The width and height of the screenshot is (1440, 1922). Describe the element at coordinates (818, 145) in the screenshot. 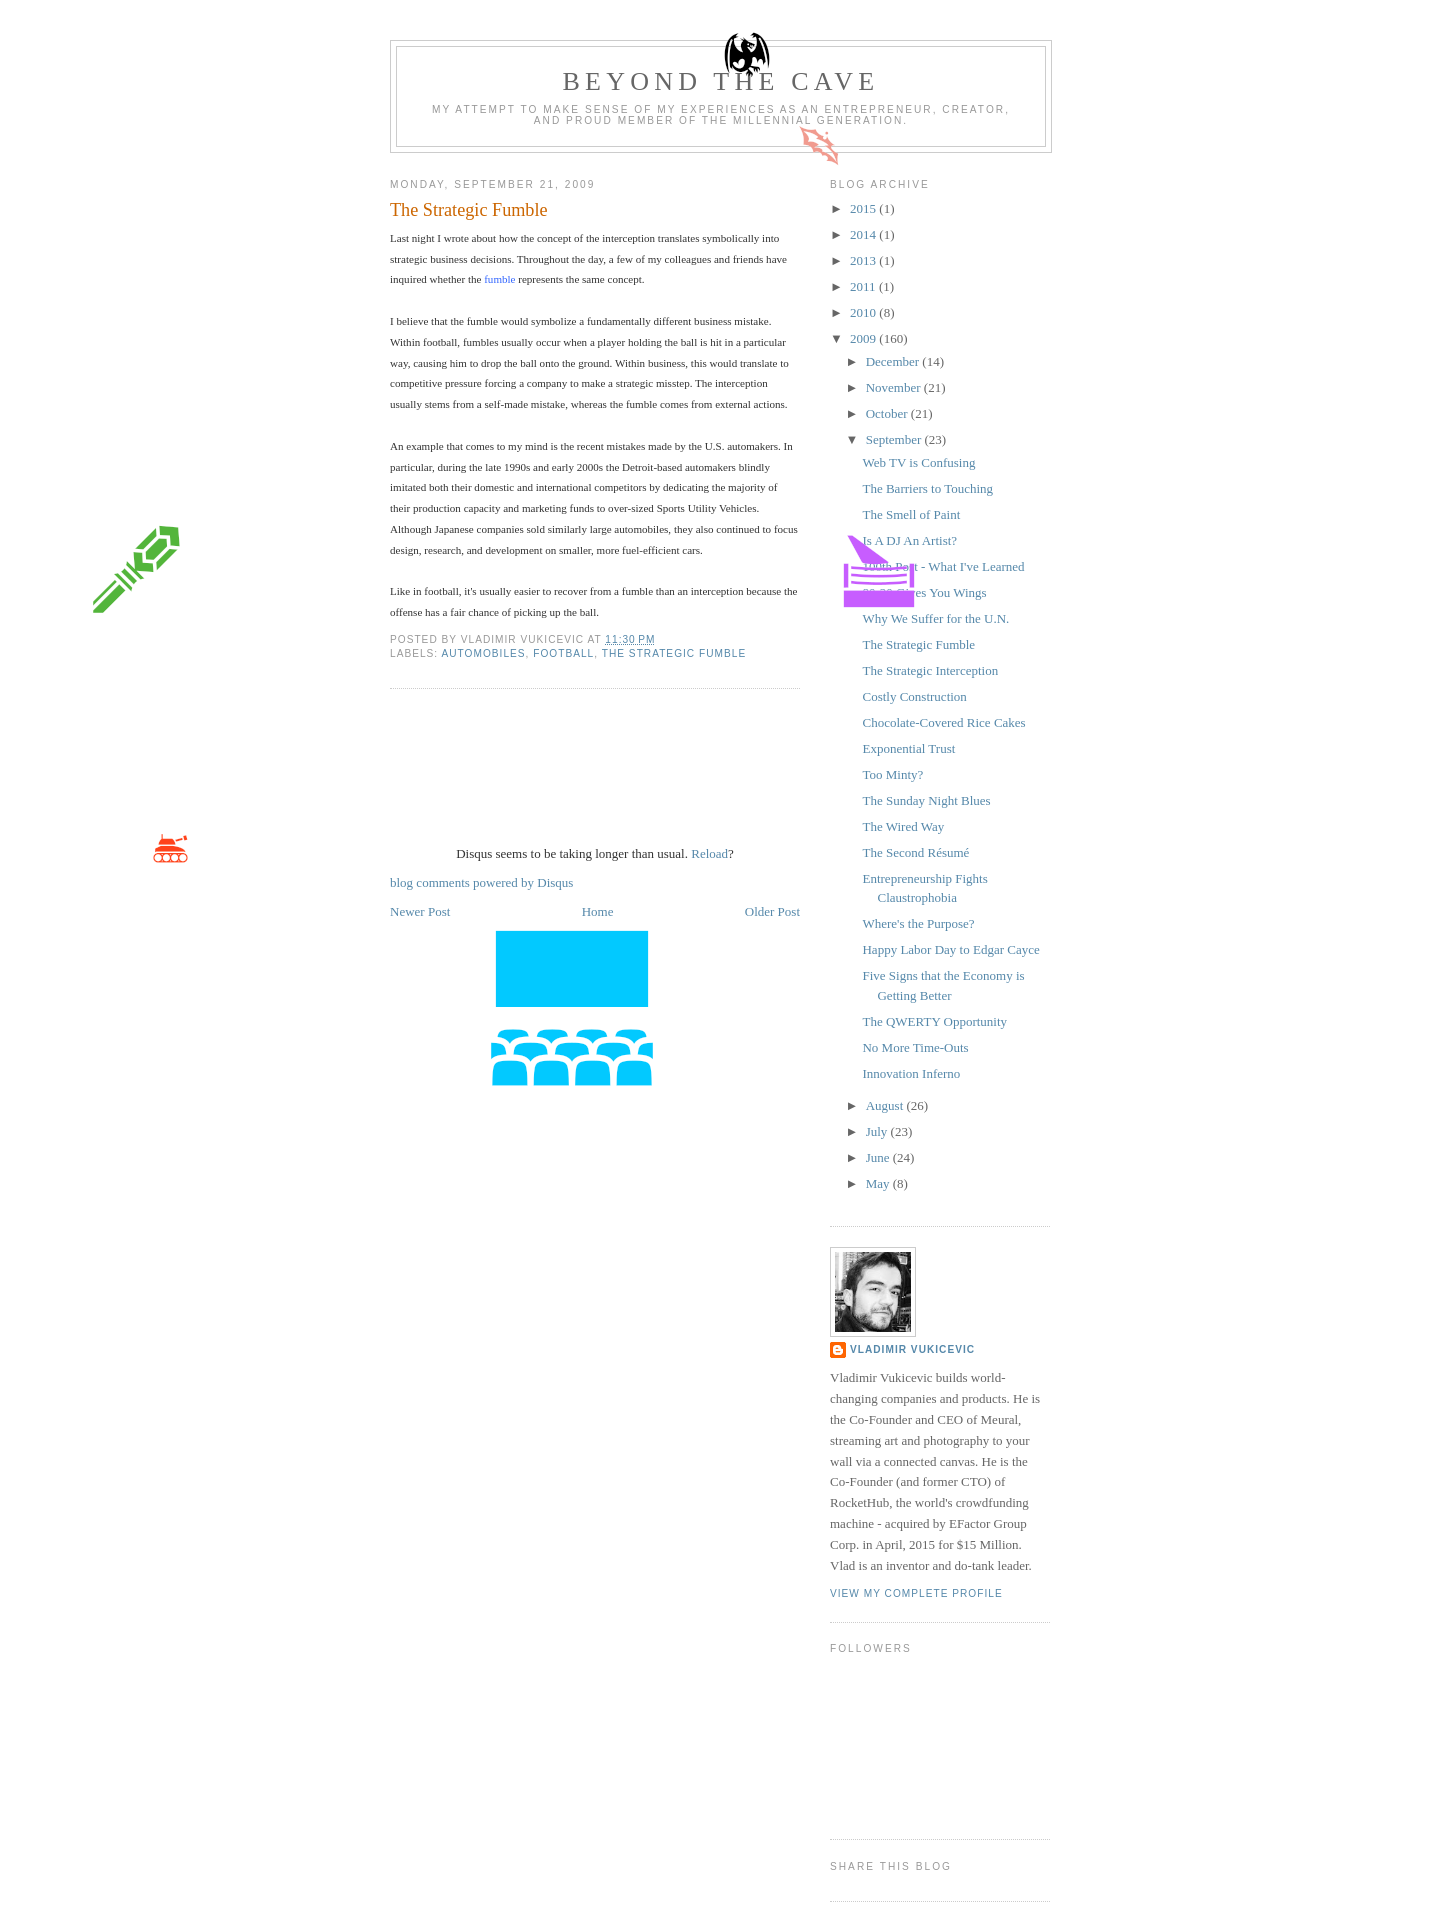

I see `indicates damage or injury status in a game` at that location.